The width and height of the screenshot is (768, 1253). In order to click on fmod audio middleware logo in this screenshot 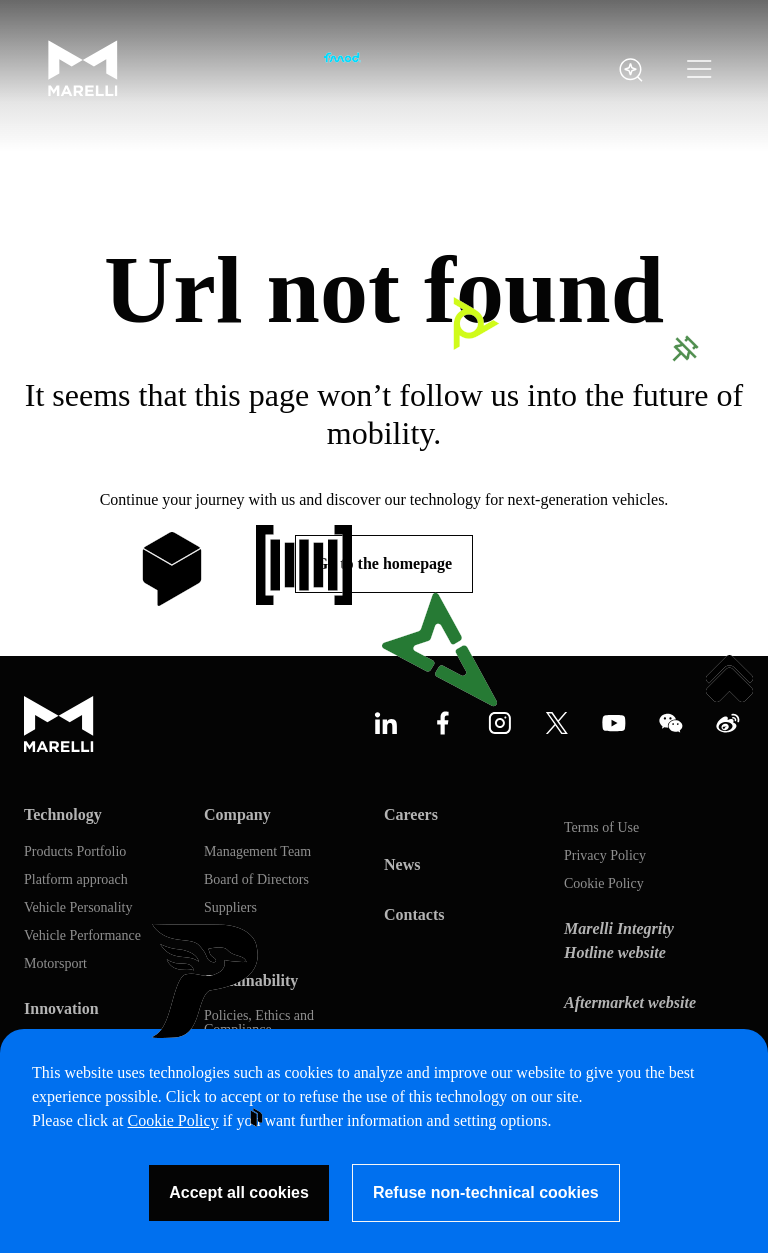, I will do `click(342, 57)`.